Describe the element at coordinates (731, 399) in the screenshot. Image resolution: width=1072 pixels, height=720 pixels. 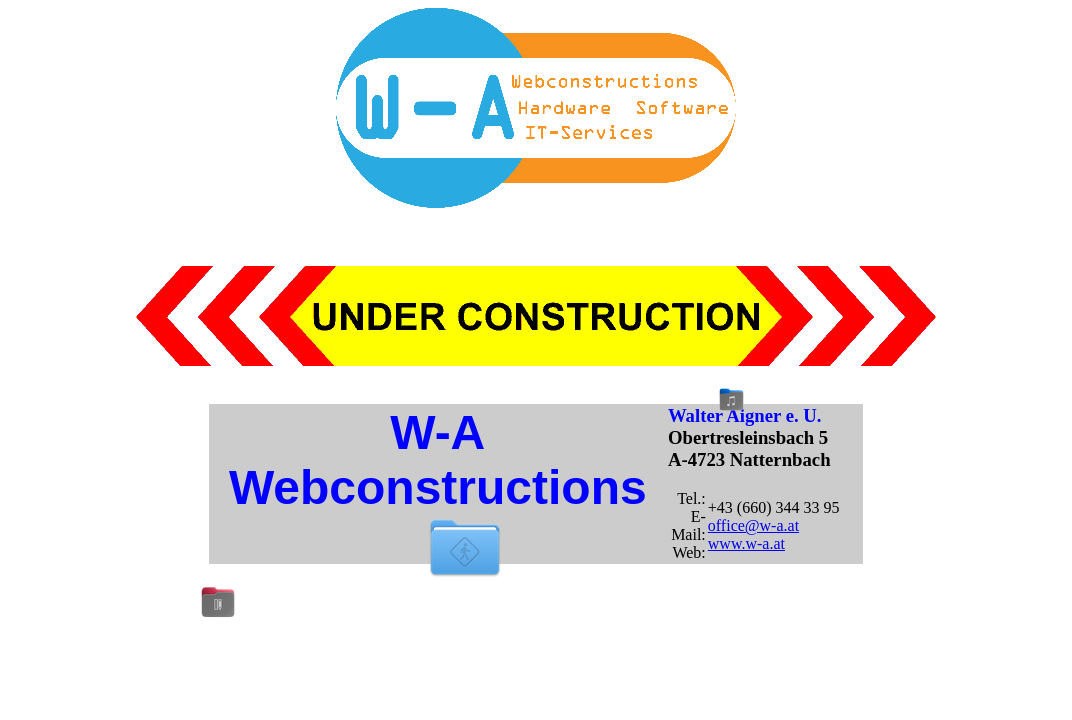
I see `open your music folder` at that location.